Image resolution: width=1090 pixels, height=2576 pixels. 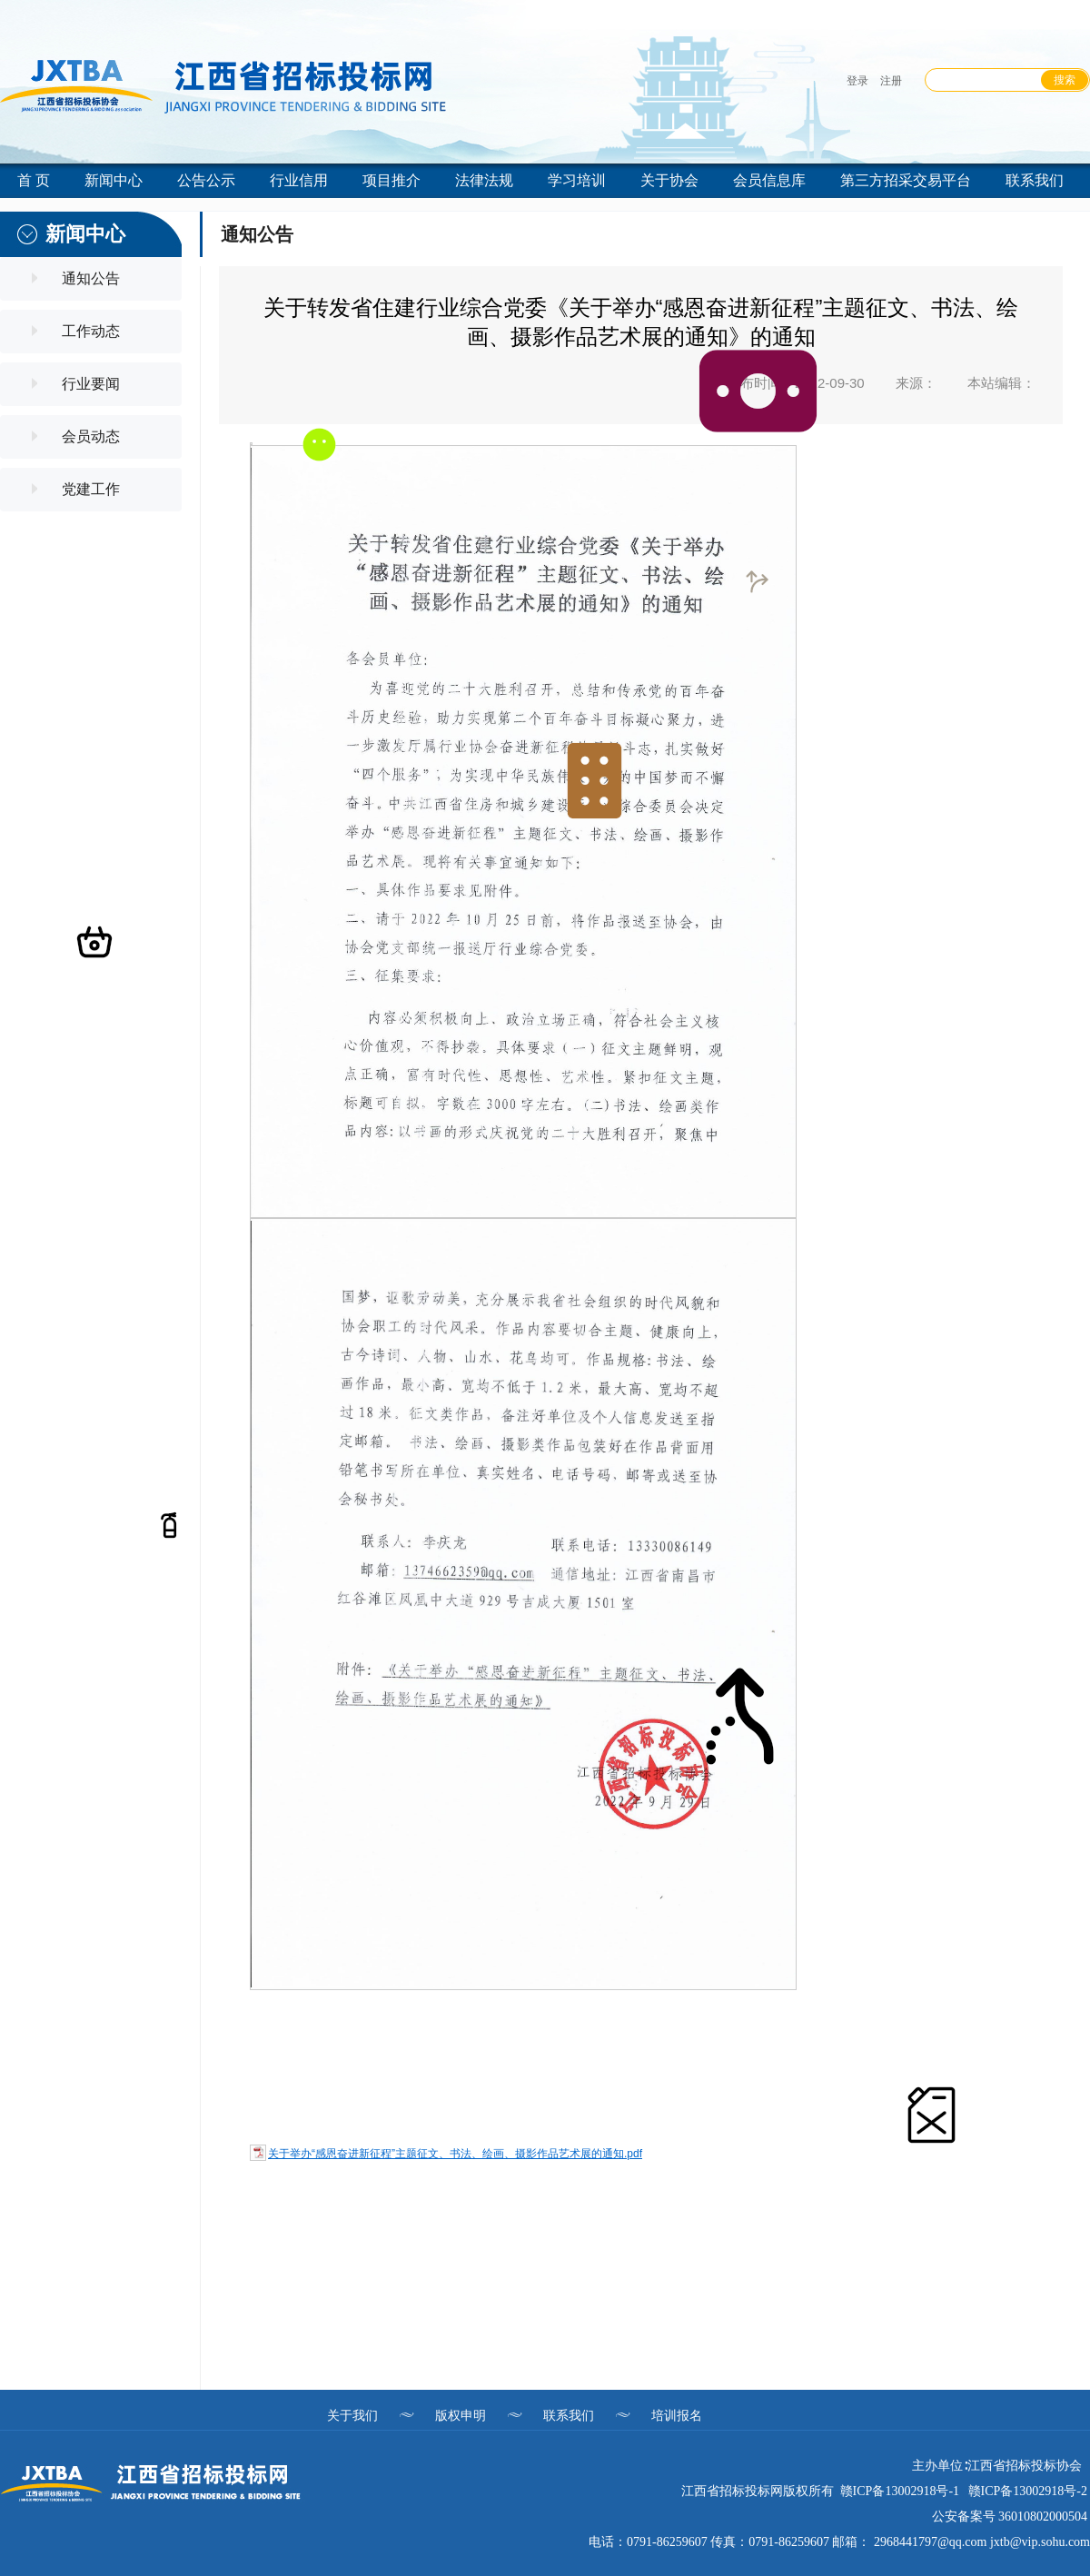 I want to click on indicates neutral feedback or rating, so click(x=319, y=444).